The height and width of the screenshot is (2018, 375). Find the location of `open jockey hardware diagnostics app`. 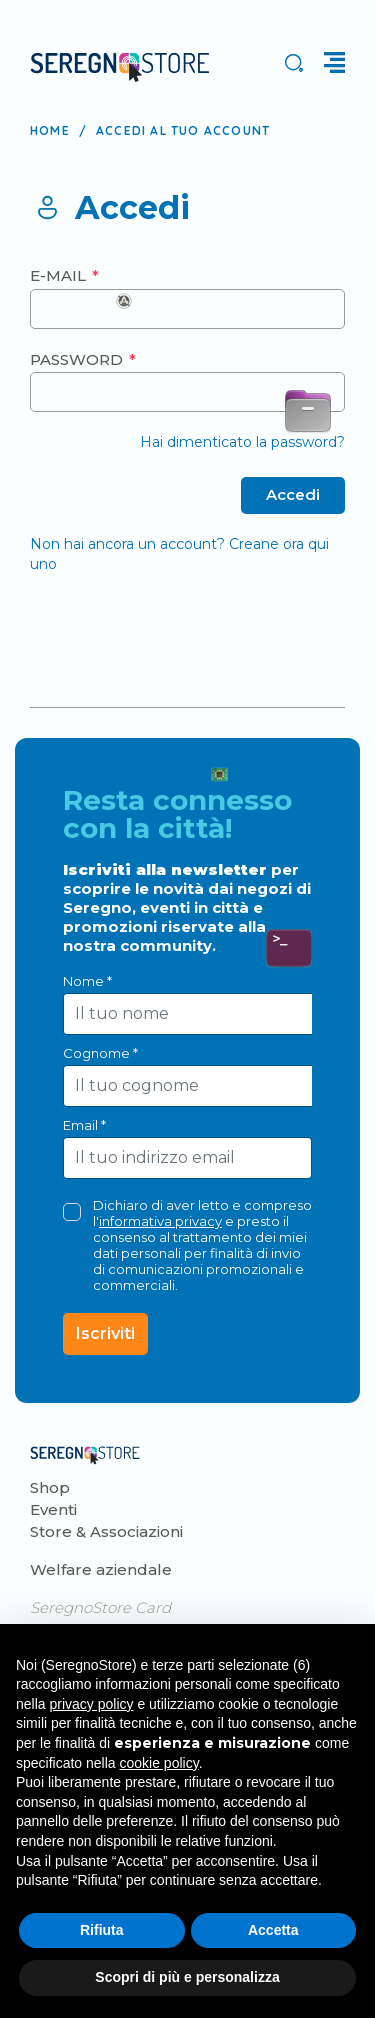

open jockey hardware diagnostics app is located at coordinates (219, 774).